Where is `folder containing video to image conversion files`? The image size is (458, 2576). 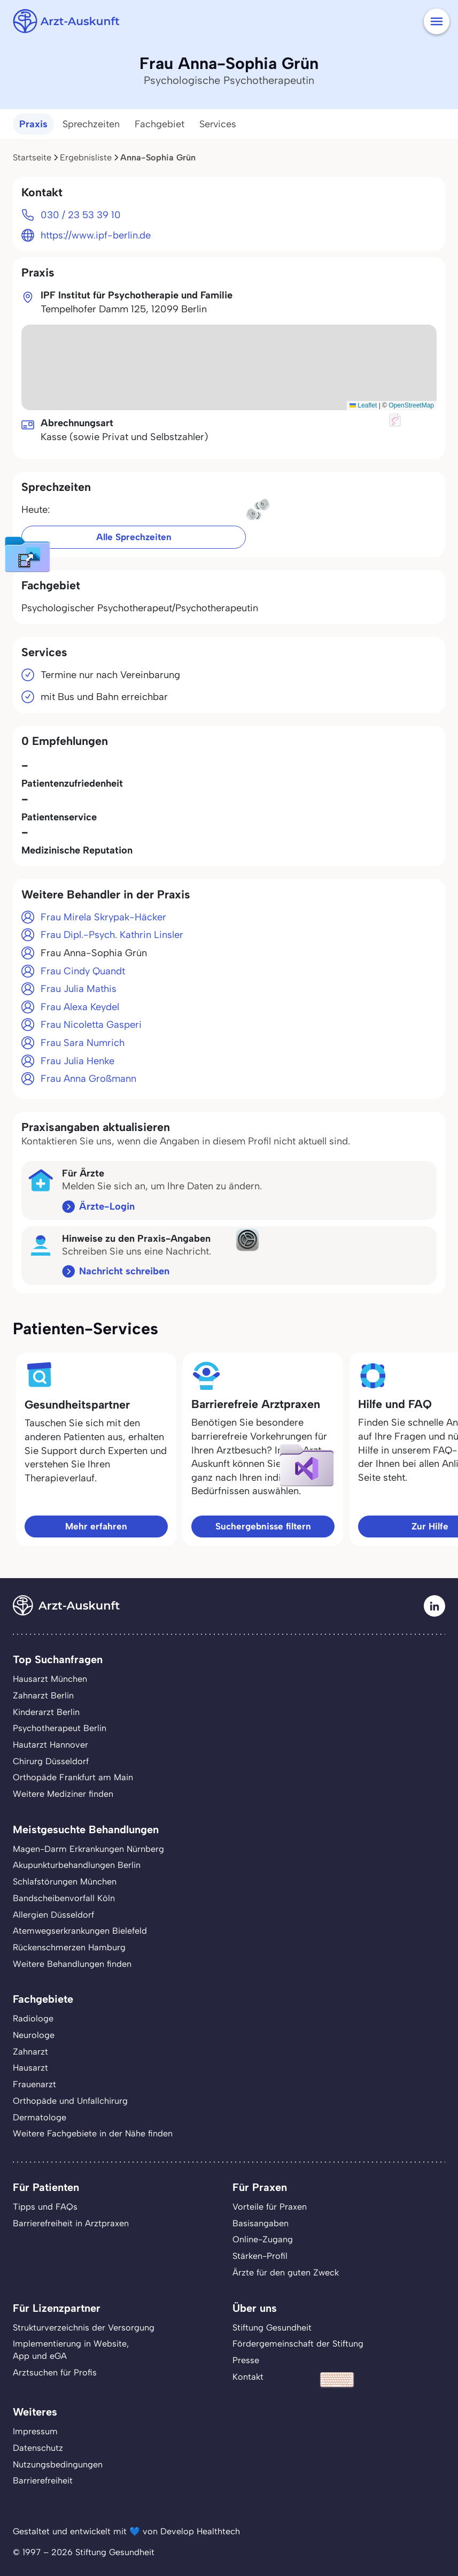 folder containing video to image conversion files is located at coordinates (27, 556).